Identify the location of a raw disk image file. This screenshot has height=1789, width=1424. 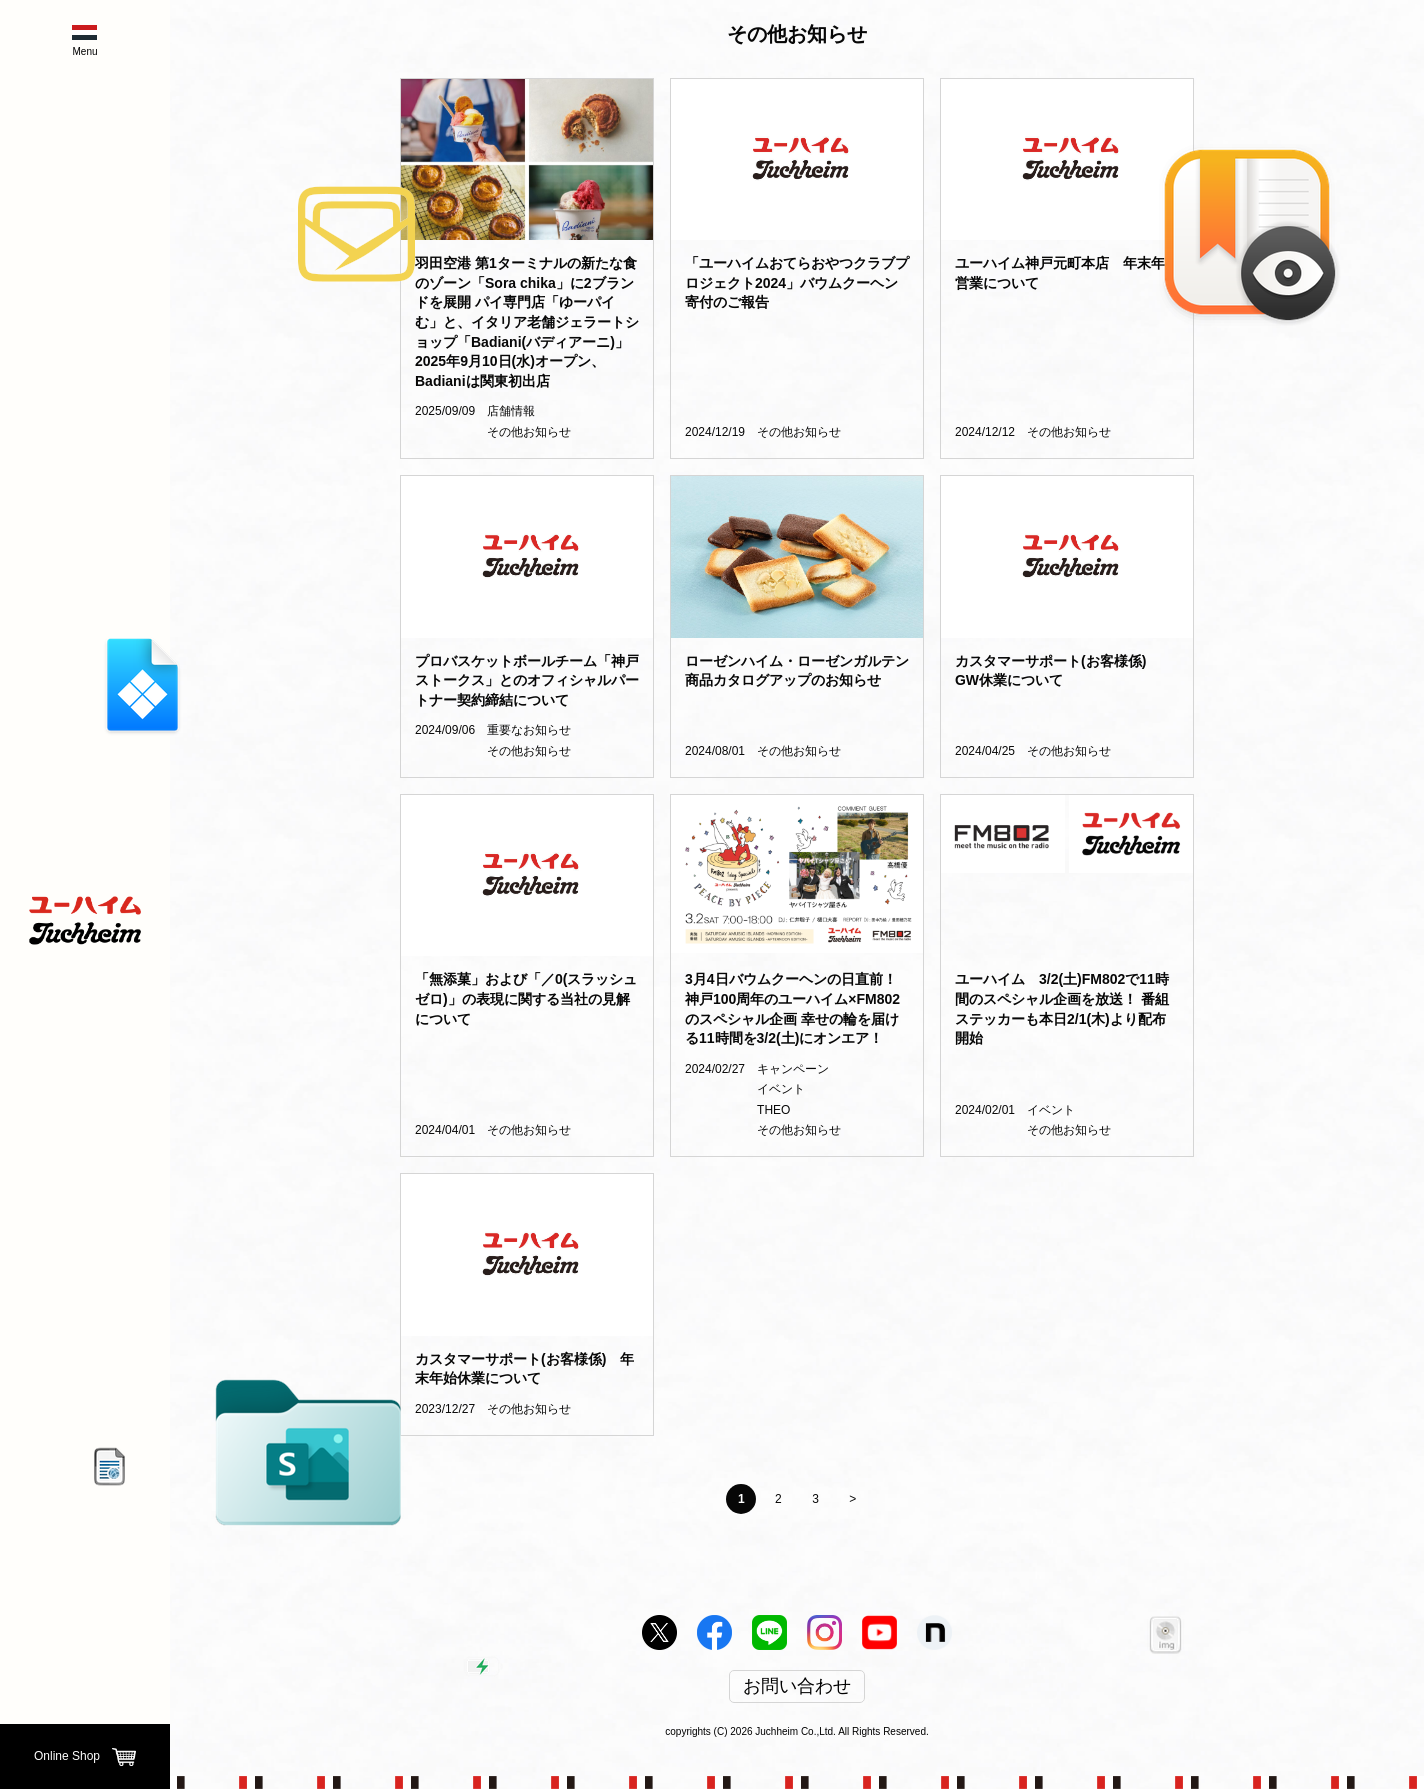
(1165, 1634).